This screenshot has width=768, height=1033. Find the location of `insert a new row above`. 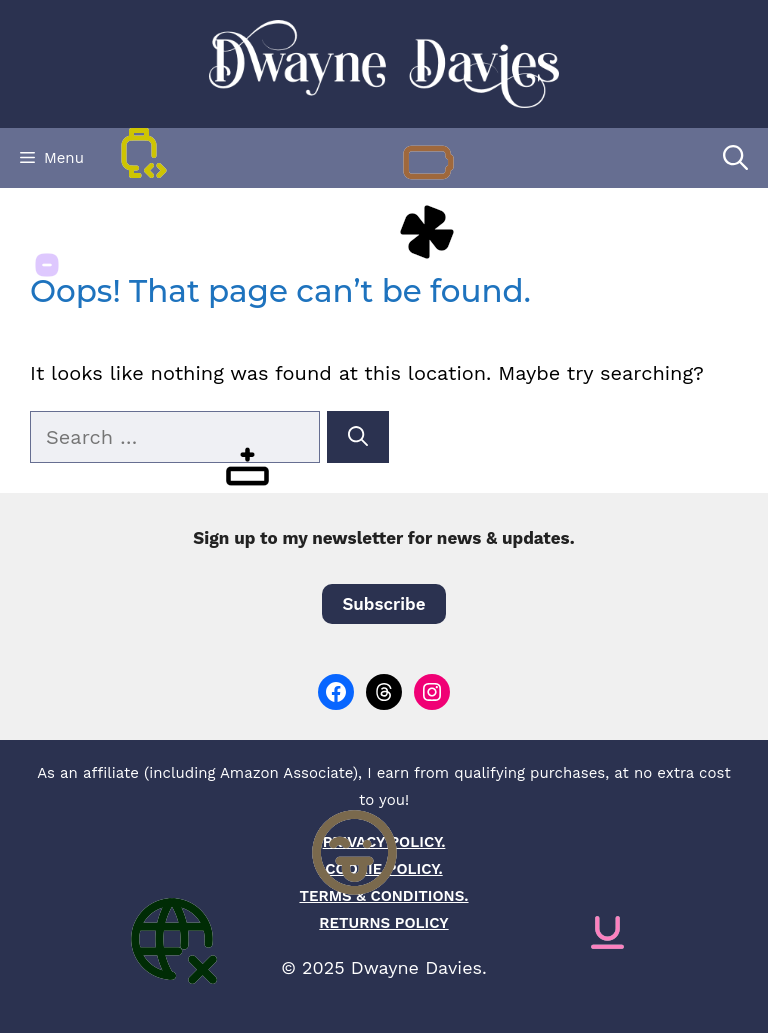

insert a new row above is located at coordinates (247, 466).